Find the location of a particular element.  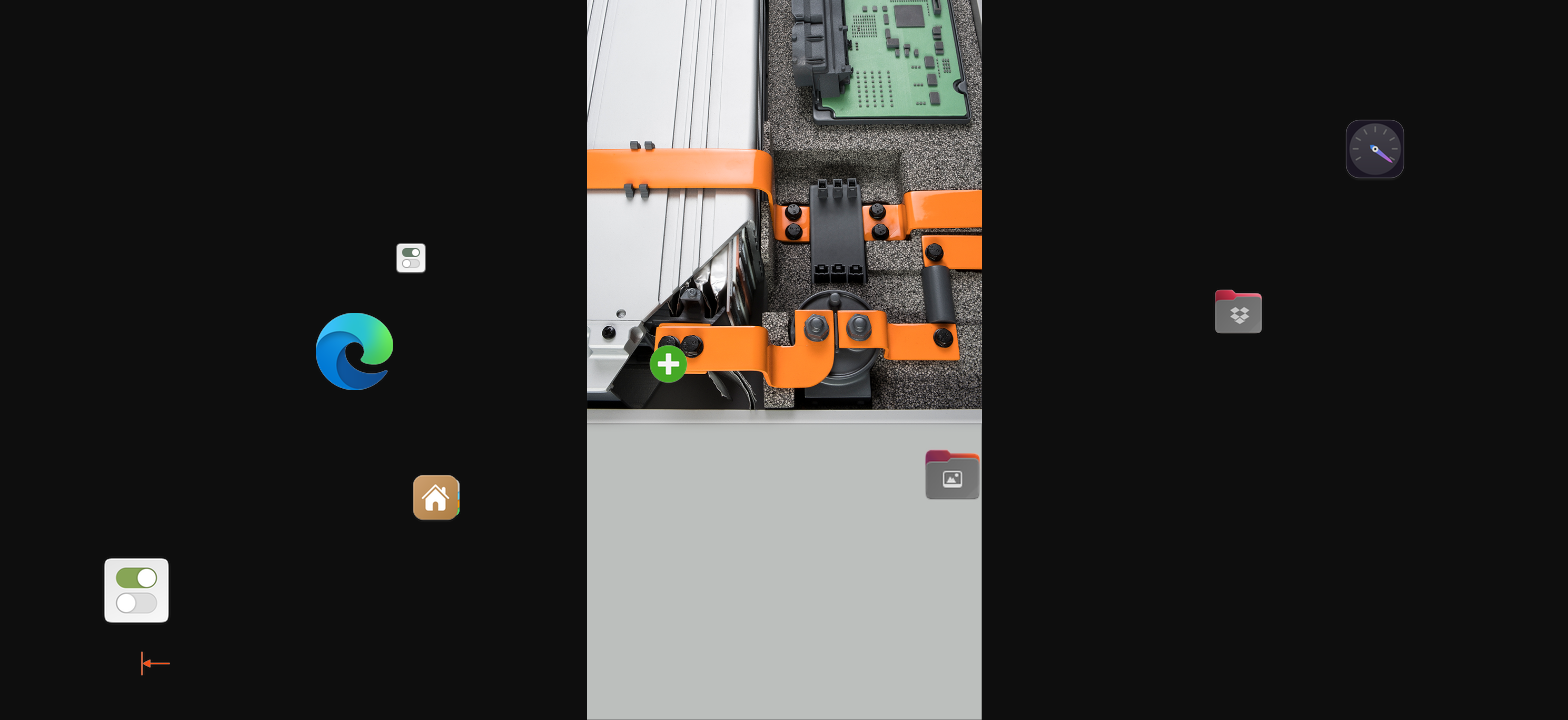

go to the first item in a list or sequence is located at coordinates (155, 663).